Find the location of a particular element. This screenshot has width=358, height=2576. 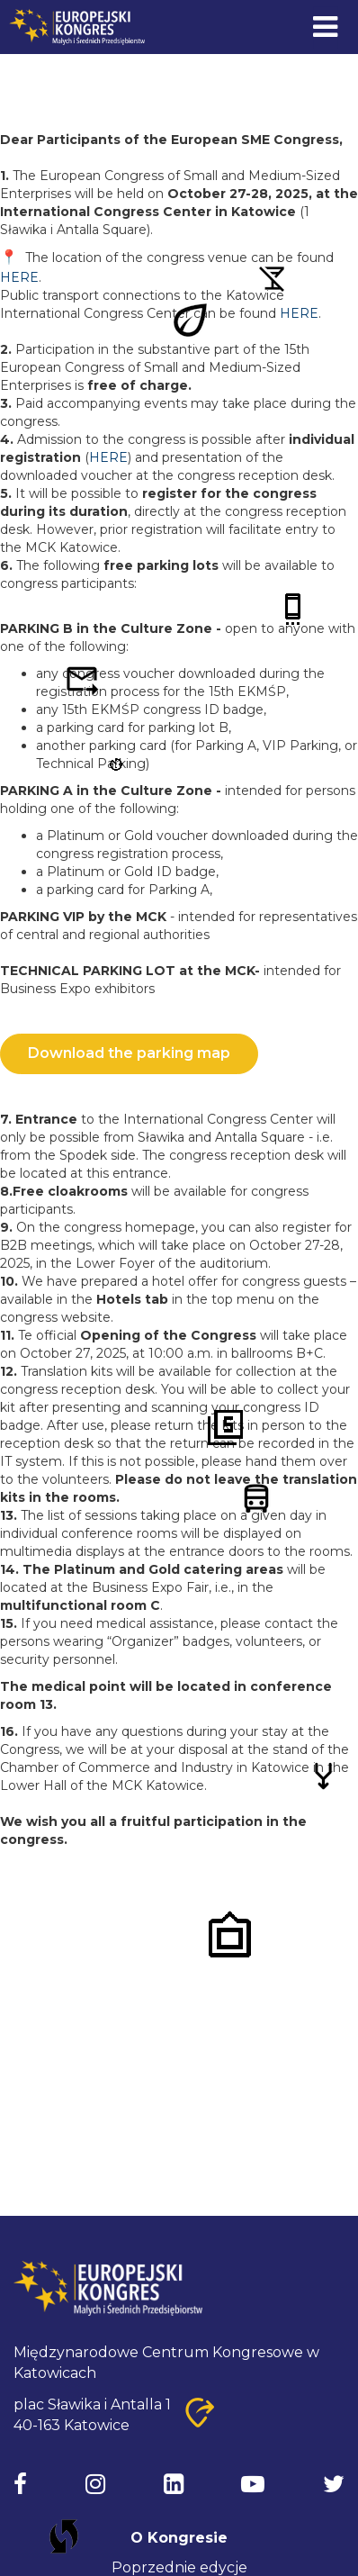

access mobile device settings is located at coordinates (292, 609).